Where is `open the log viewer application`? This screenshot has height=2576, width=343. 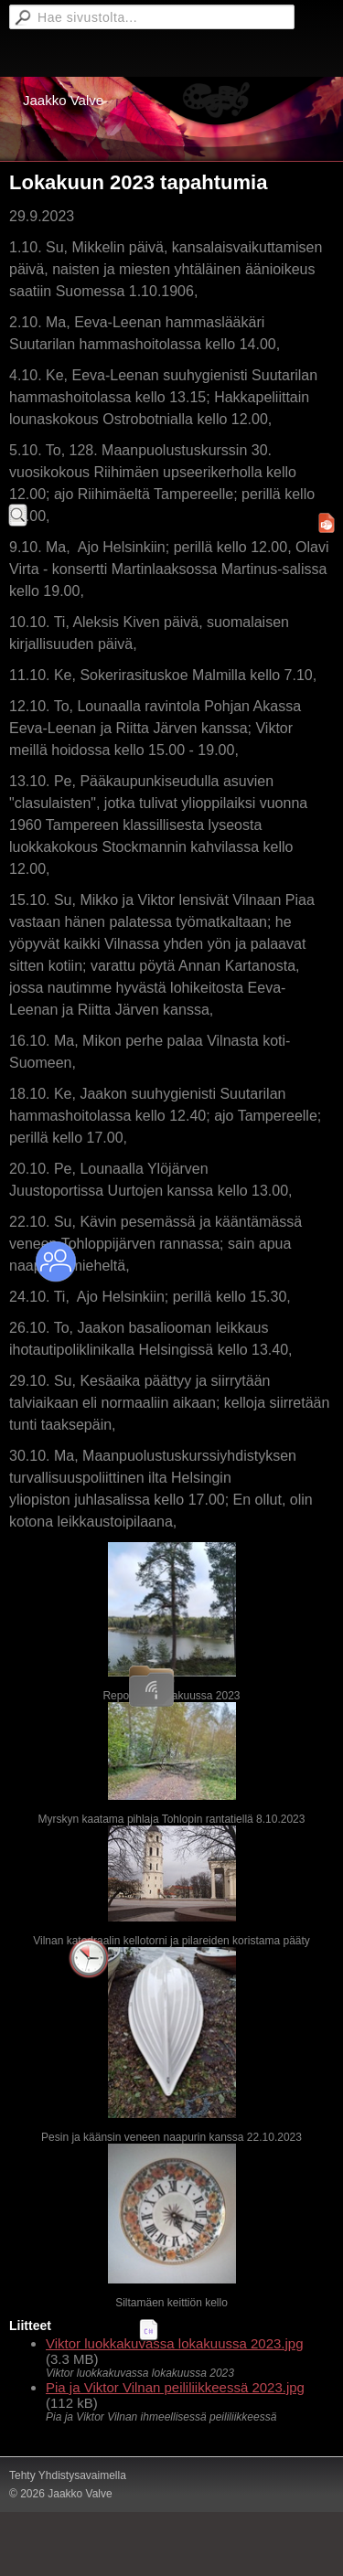 open the log viewer application is located at coordinates (17, 515).